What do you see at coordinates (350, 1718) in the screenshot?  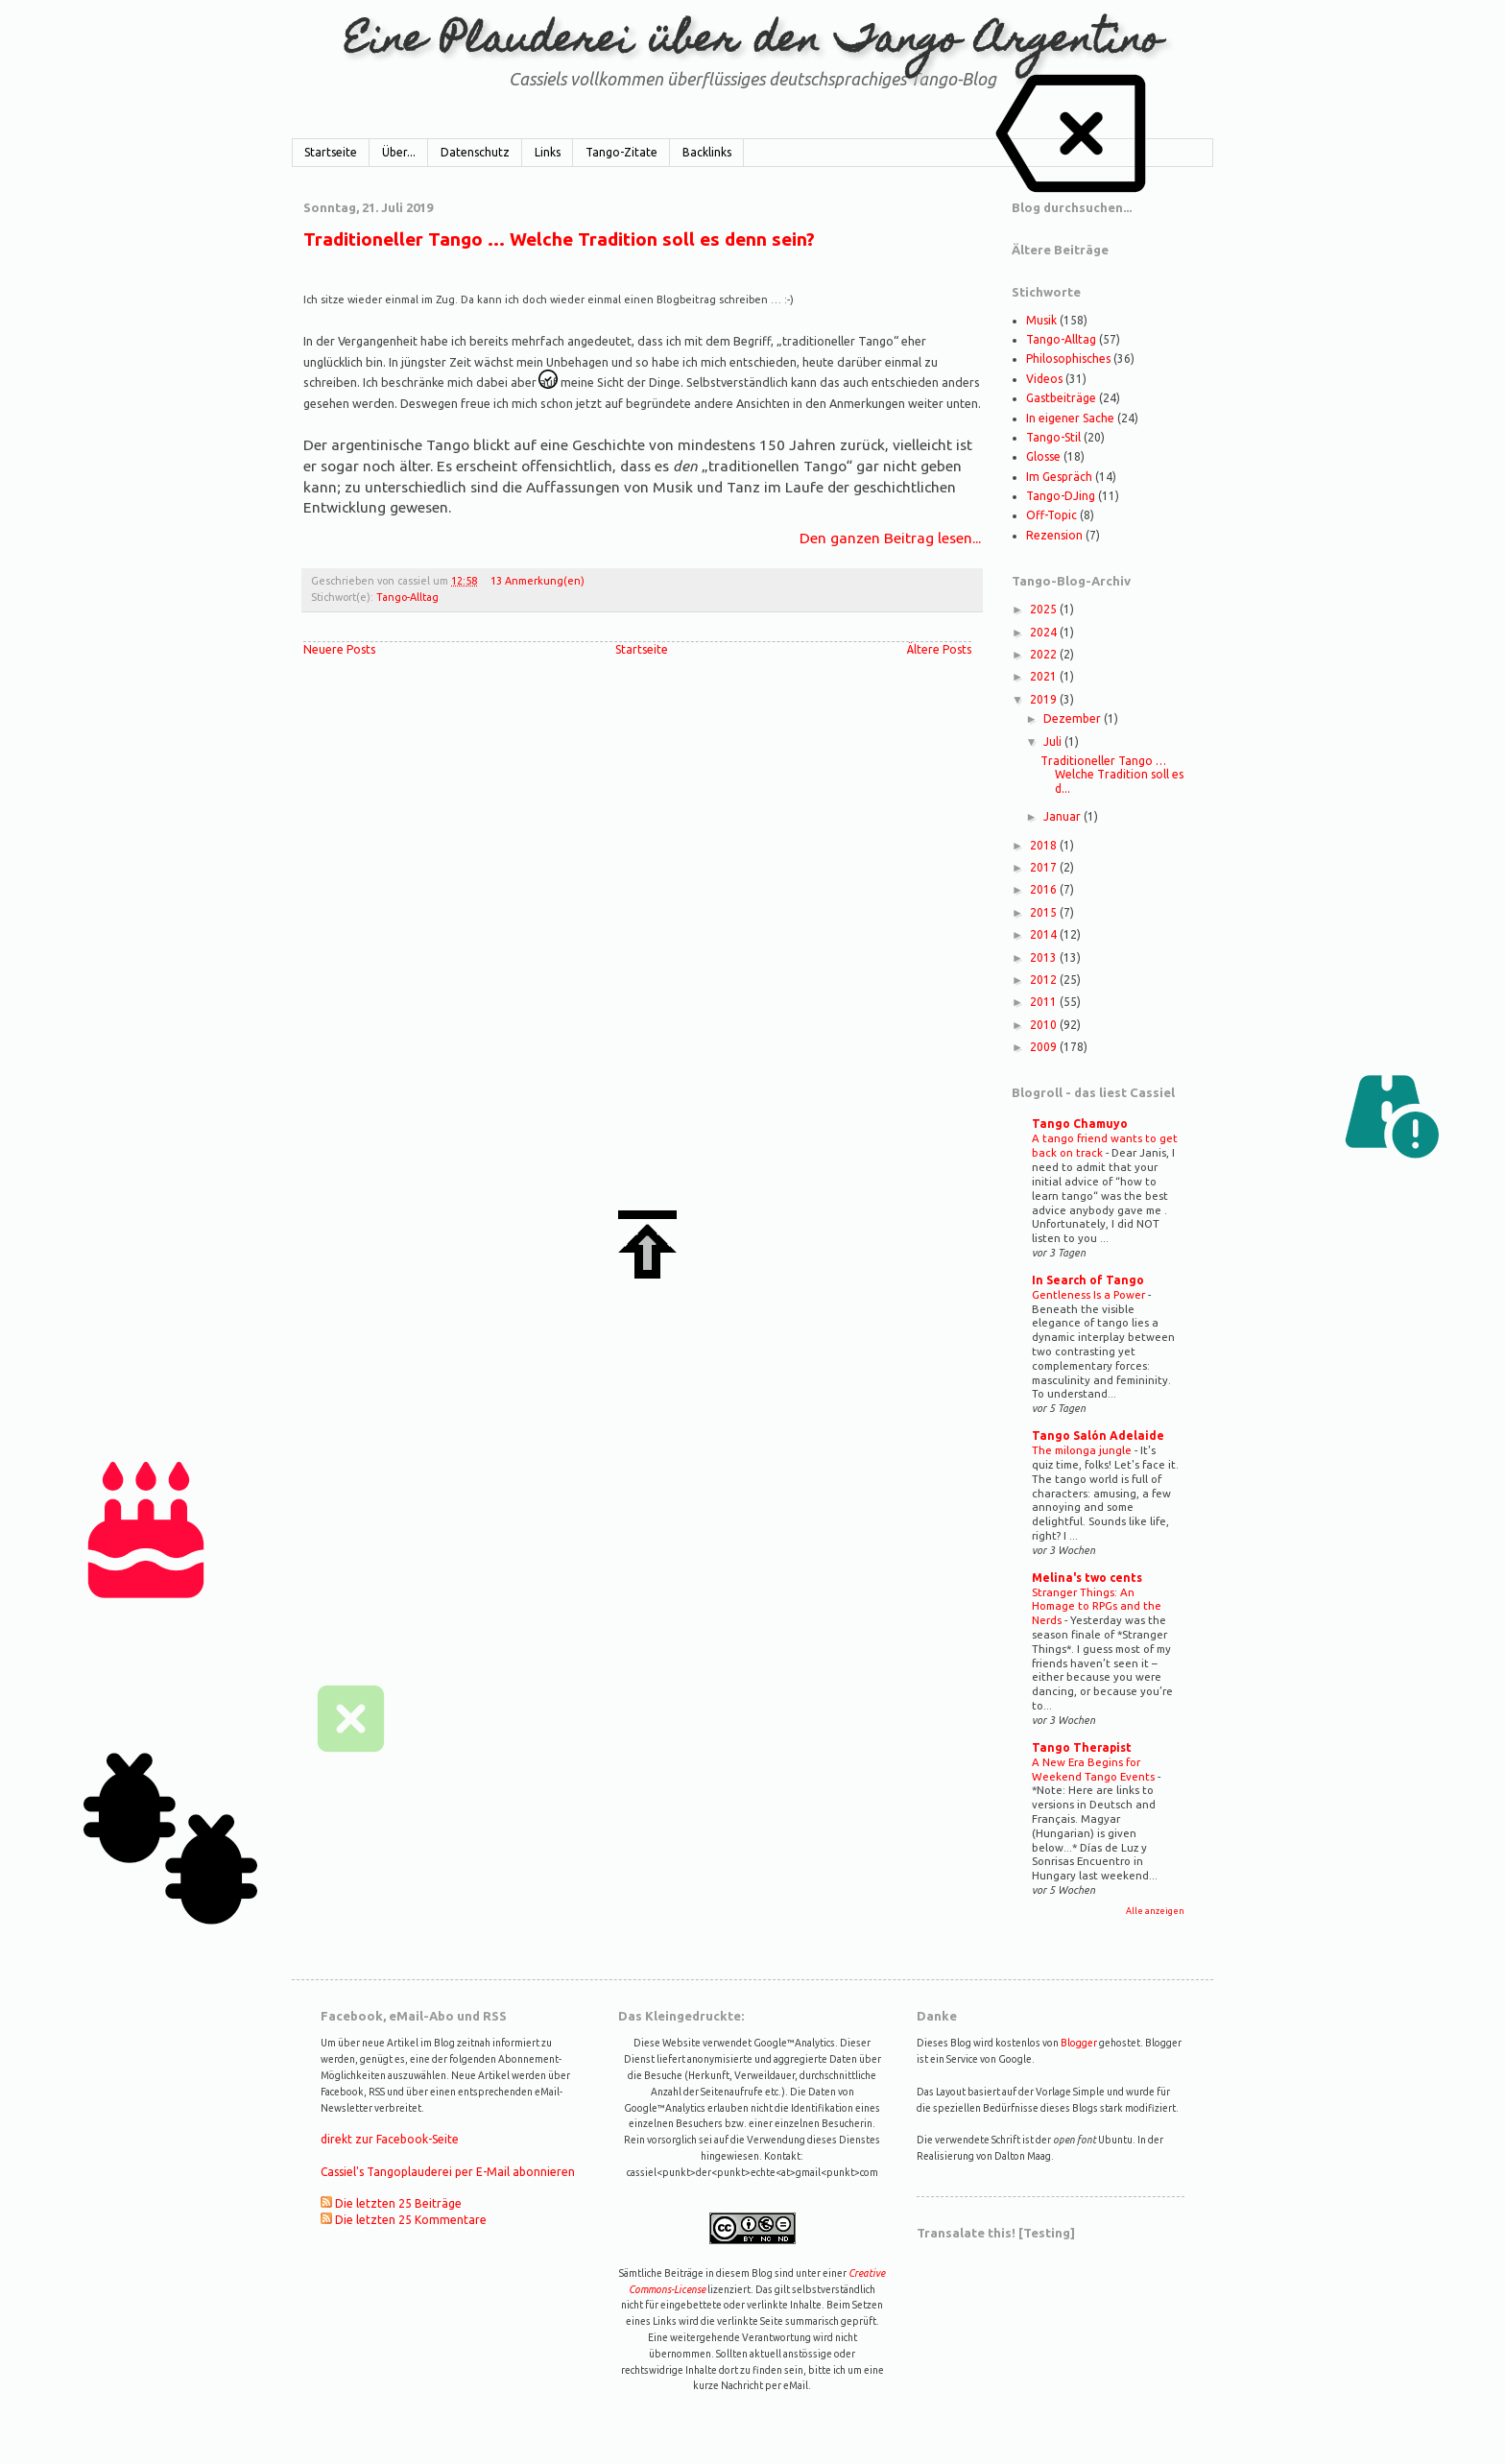 I see `close or dismiss a window` at bounding box center [350, 1718].